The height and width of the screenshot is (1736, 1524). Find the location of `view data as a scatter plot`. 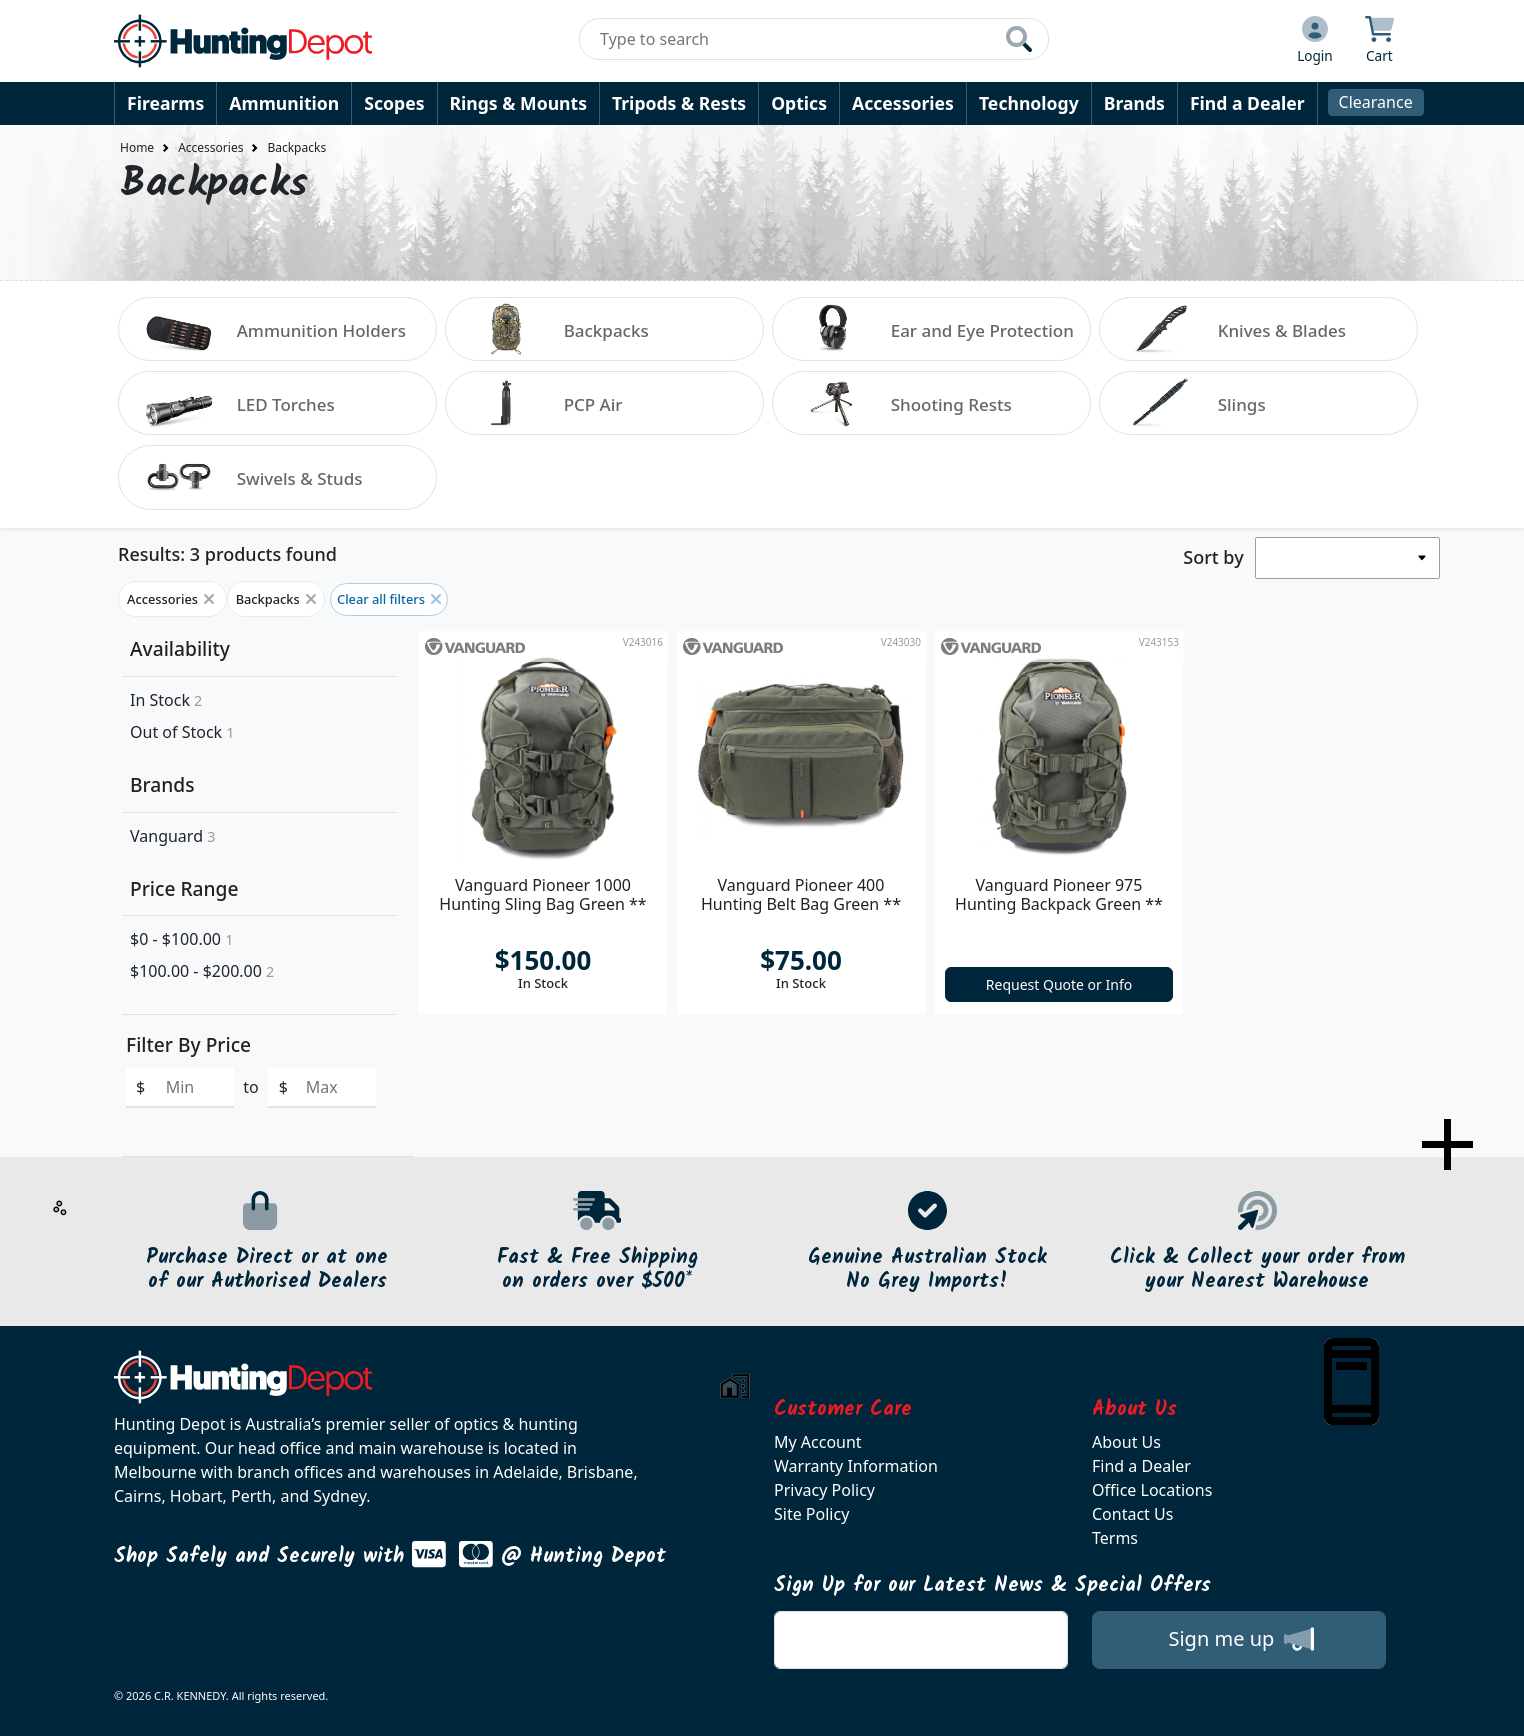

view data as a scatter plot is located at coordinates (60, 1208).